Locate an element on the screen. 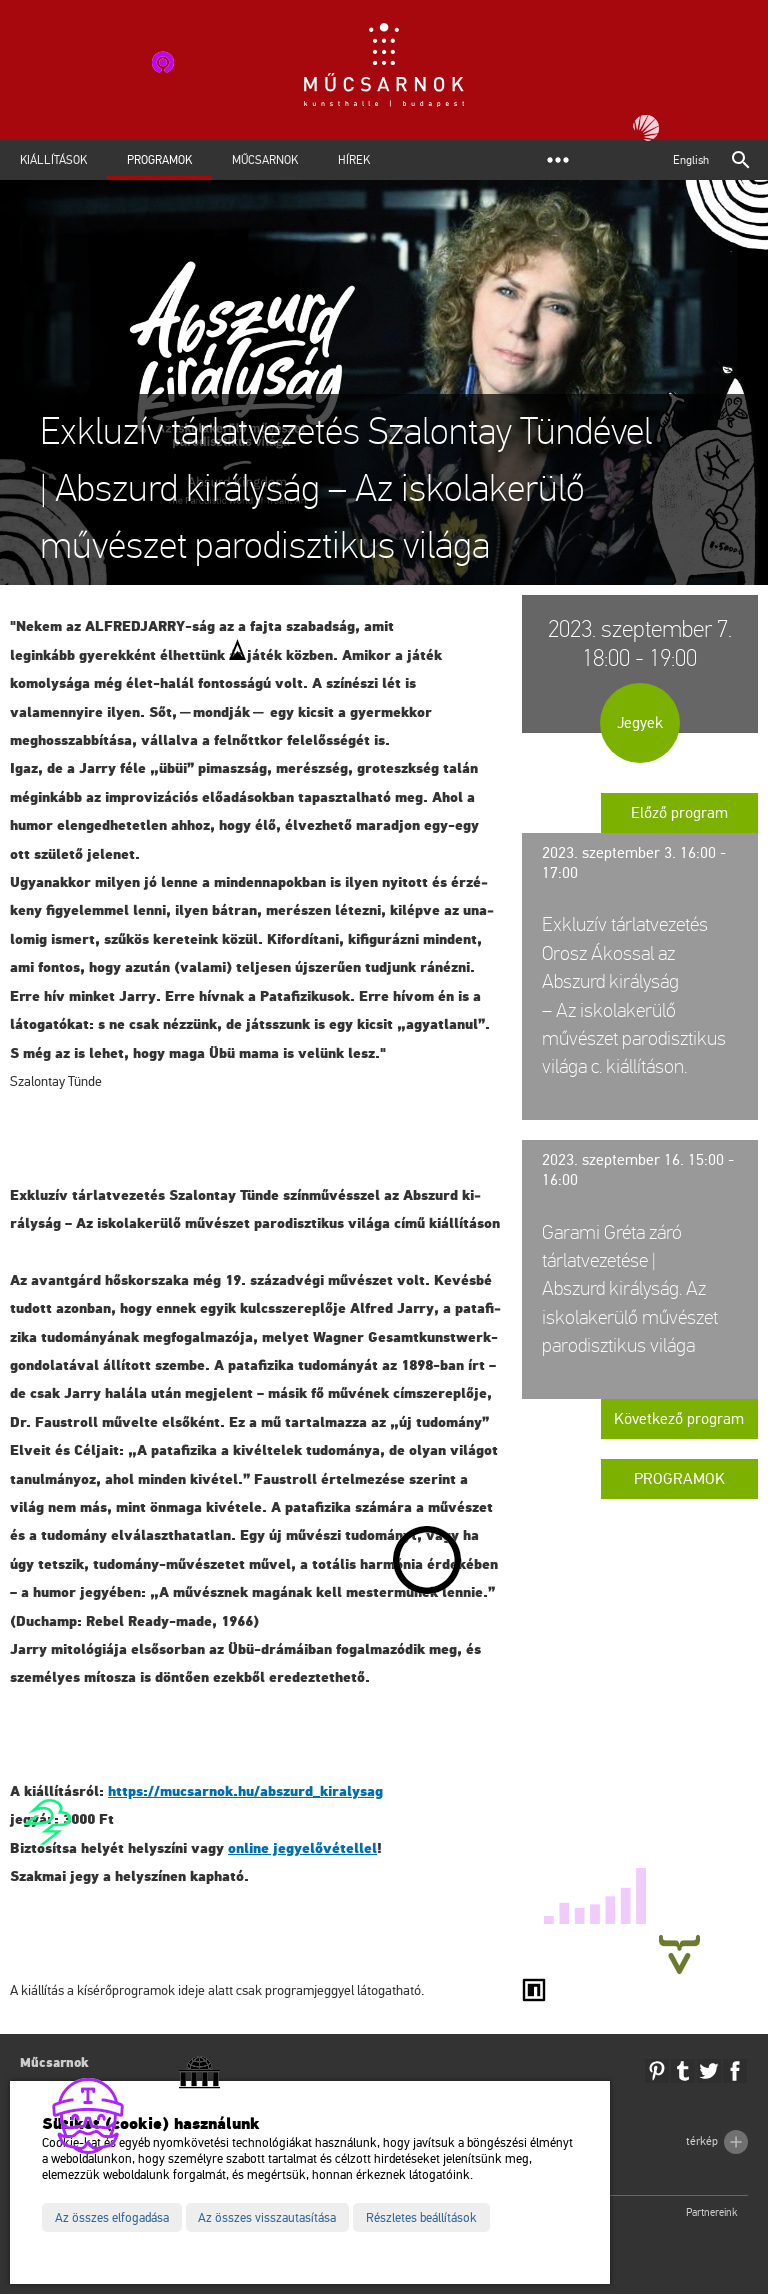  apache solr search platform logo is located at coordinates (646, 128).